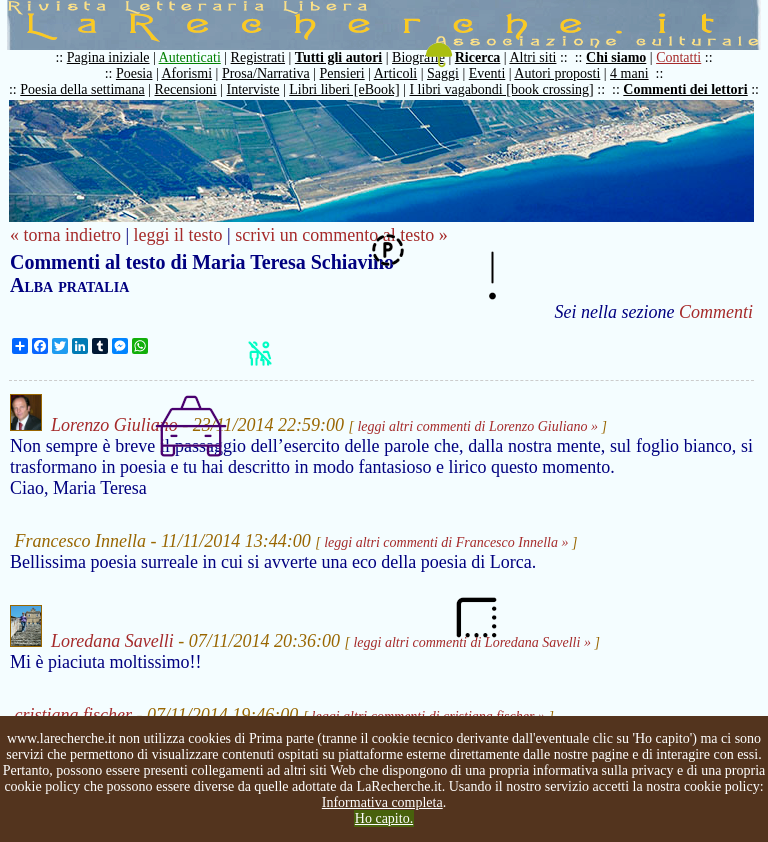  What do you see at coordinates (476, 617) in the screenshot?
I see `change border style for selected element` at bounding box center [476, 617].